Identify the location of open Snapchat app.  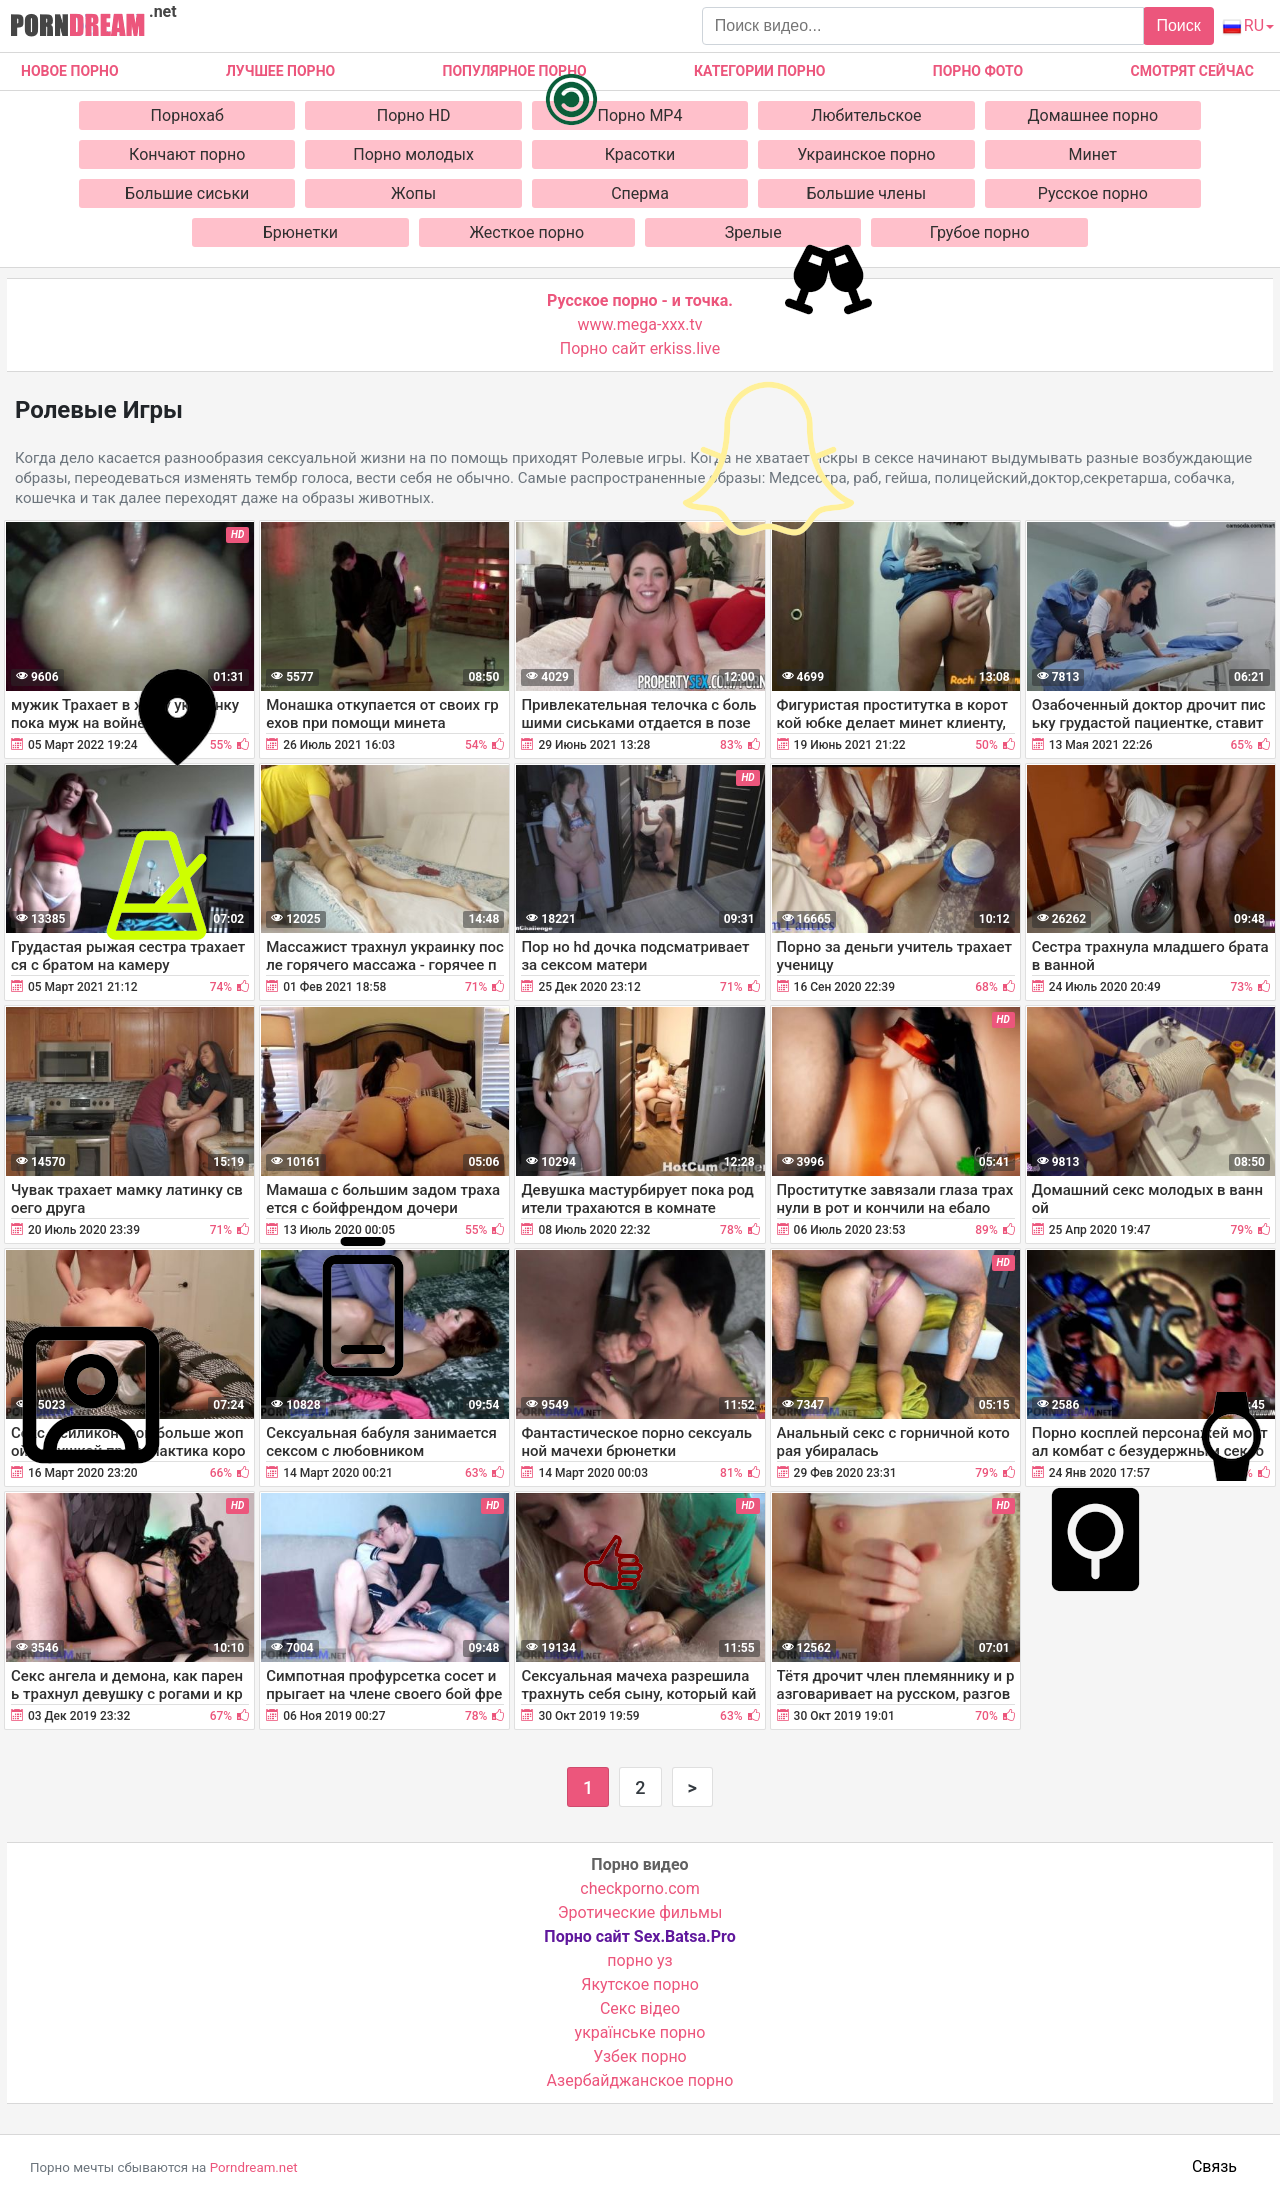
(768, 461).